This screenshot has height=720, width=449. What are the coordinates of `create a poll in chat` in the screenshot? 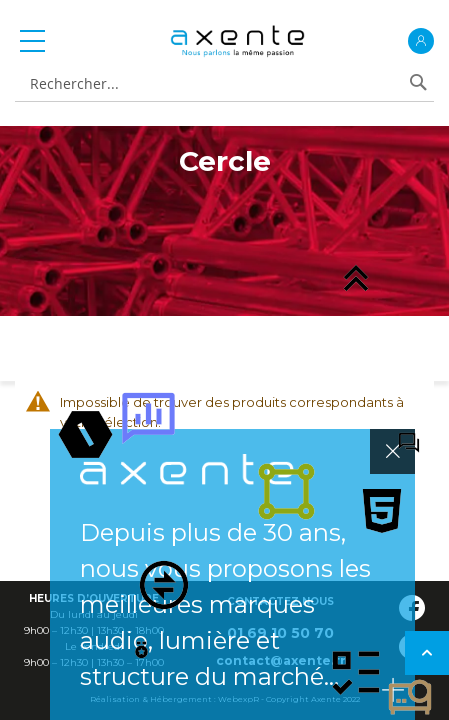 It's located at (148, 416).